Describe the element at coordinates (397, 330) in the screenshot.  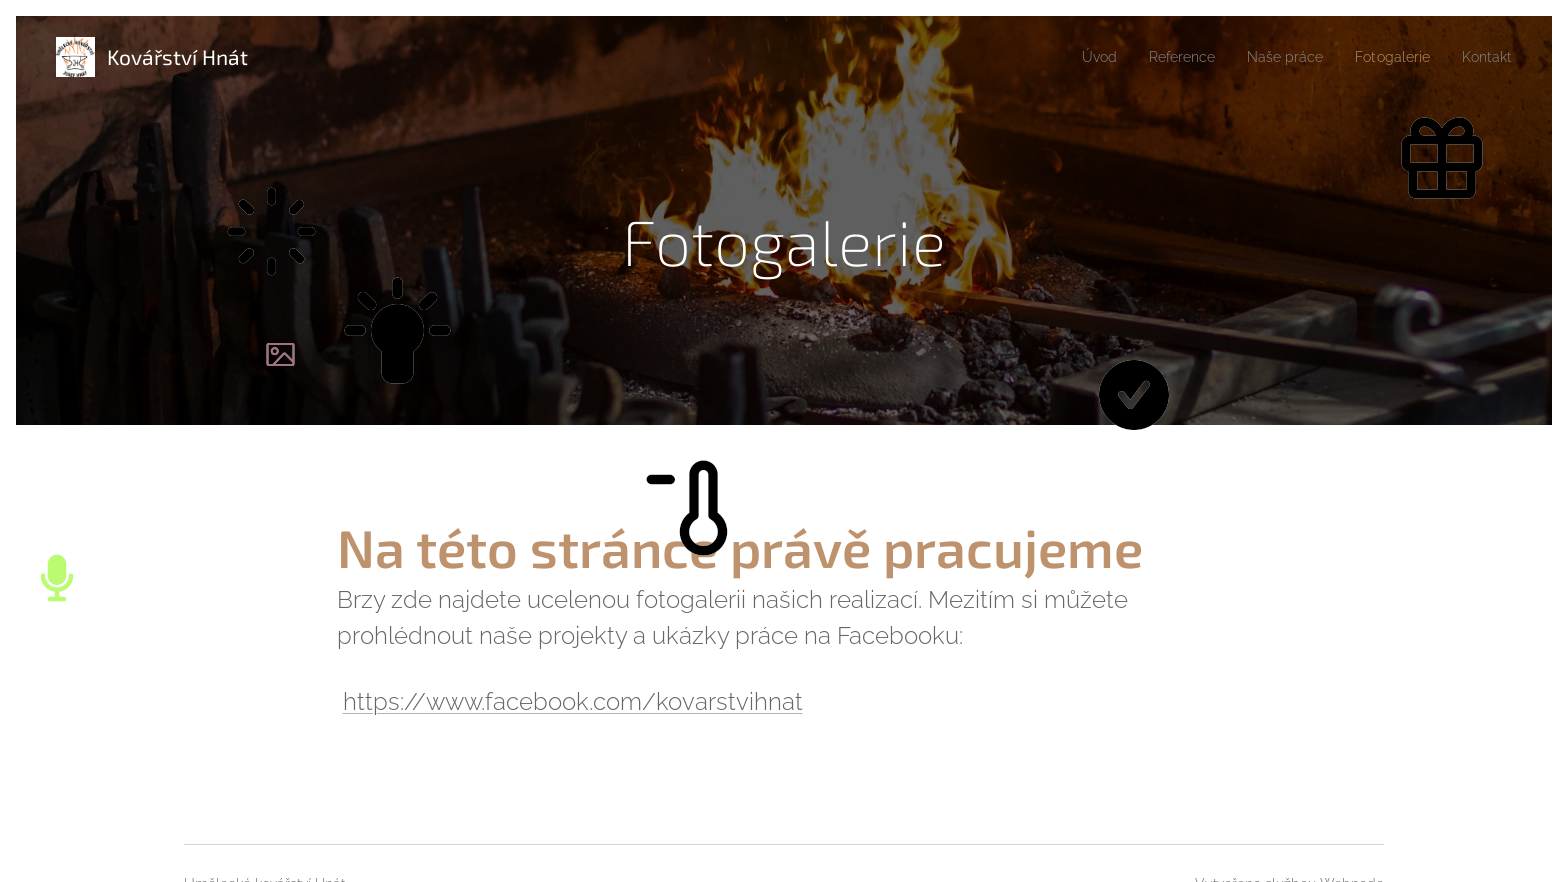
I see `access tips or suggestions` at that location.